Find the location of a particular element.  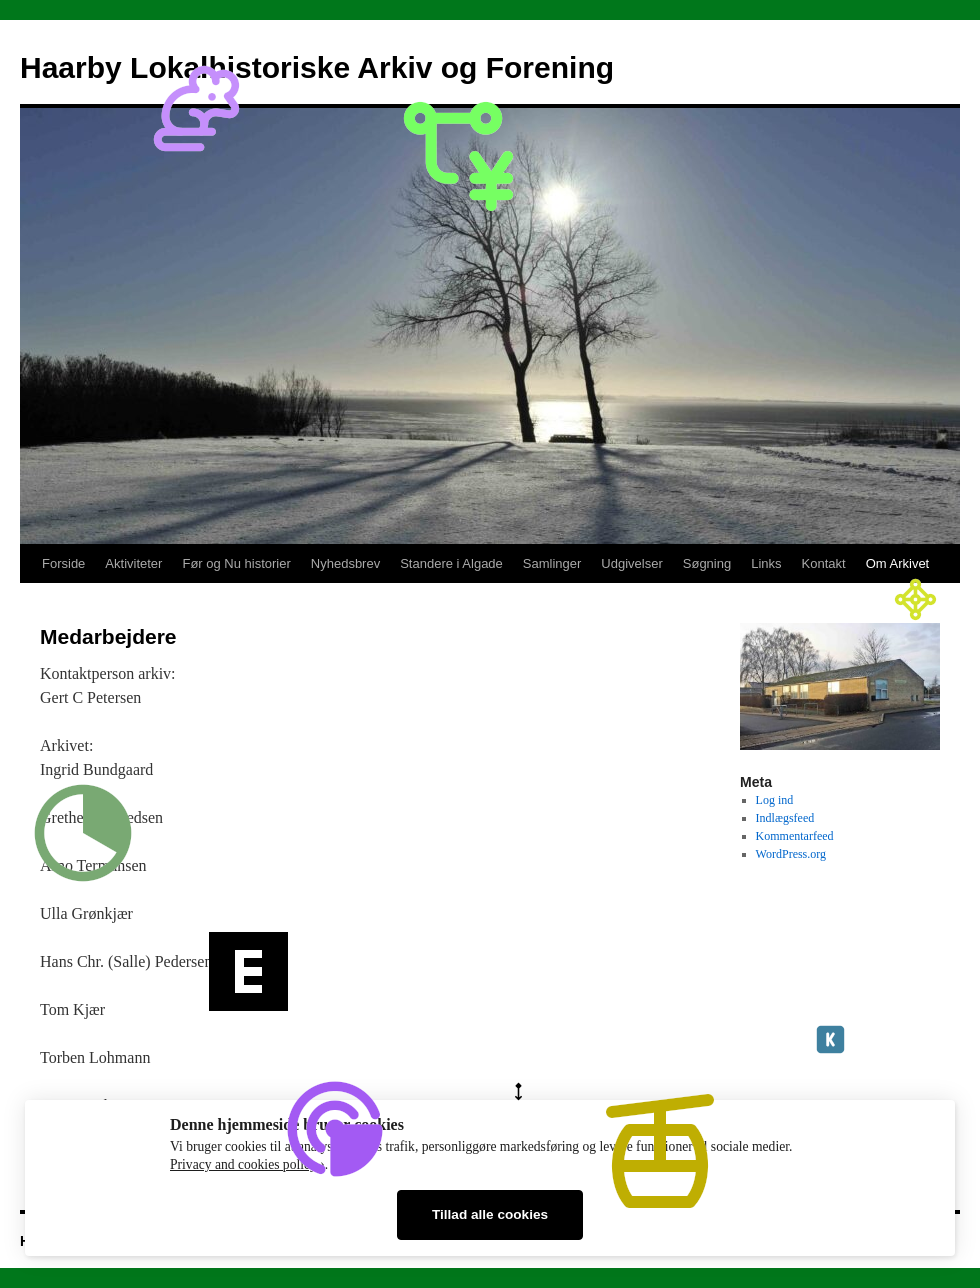

indicates explicit content warning is located at coordinates (248, 971).